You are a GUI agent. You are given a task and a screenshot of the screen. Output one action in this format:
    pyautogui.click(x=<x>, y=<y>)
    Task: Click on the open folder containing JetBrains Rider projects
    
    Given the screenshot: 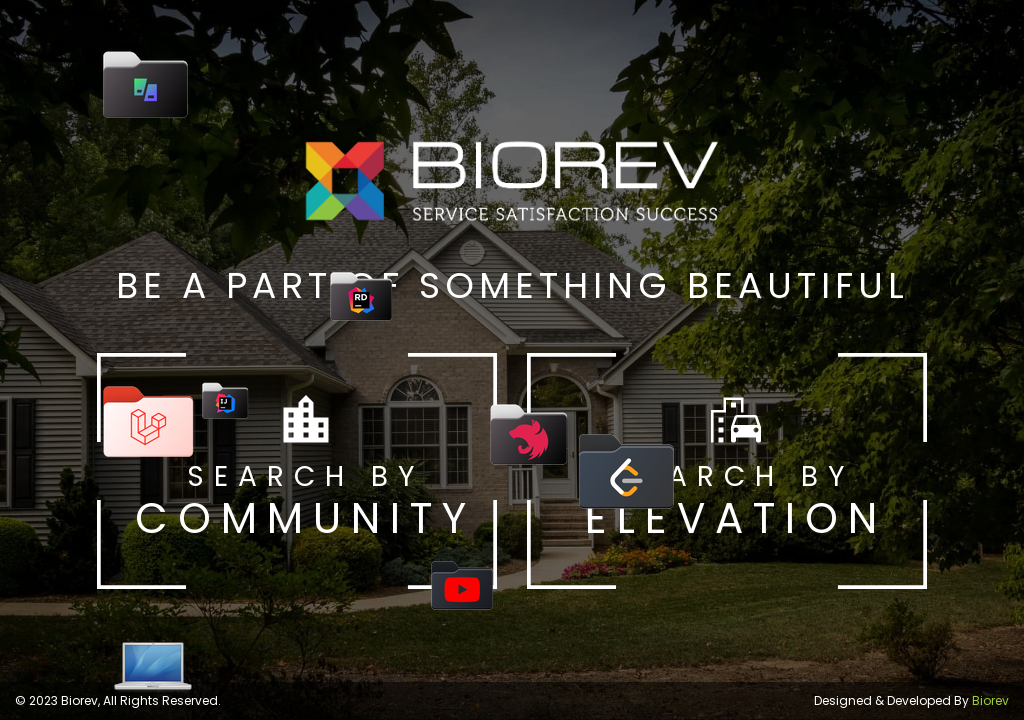 What is the action you would take?
    pyautogui.click(x=361, y=298)
    